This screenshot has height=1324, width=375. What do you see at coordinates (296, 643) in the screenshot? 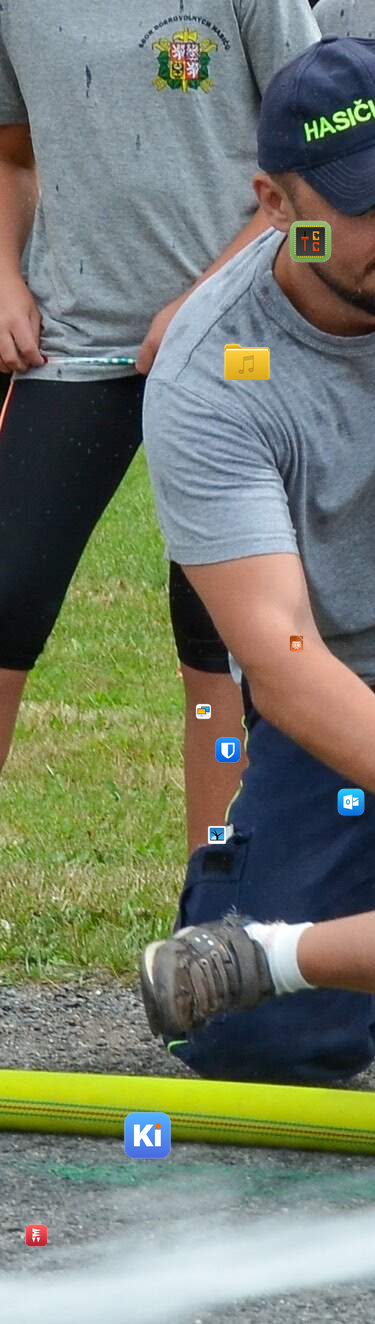
I see `open libreoffice impress presentation software` at bounding box center [296, 643].